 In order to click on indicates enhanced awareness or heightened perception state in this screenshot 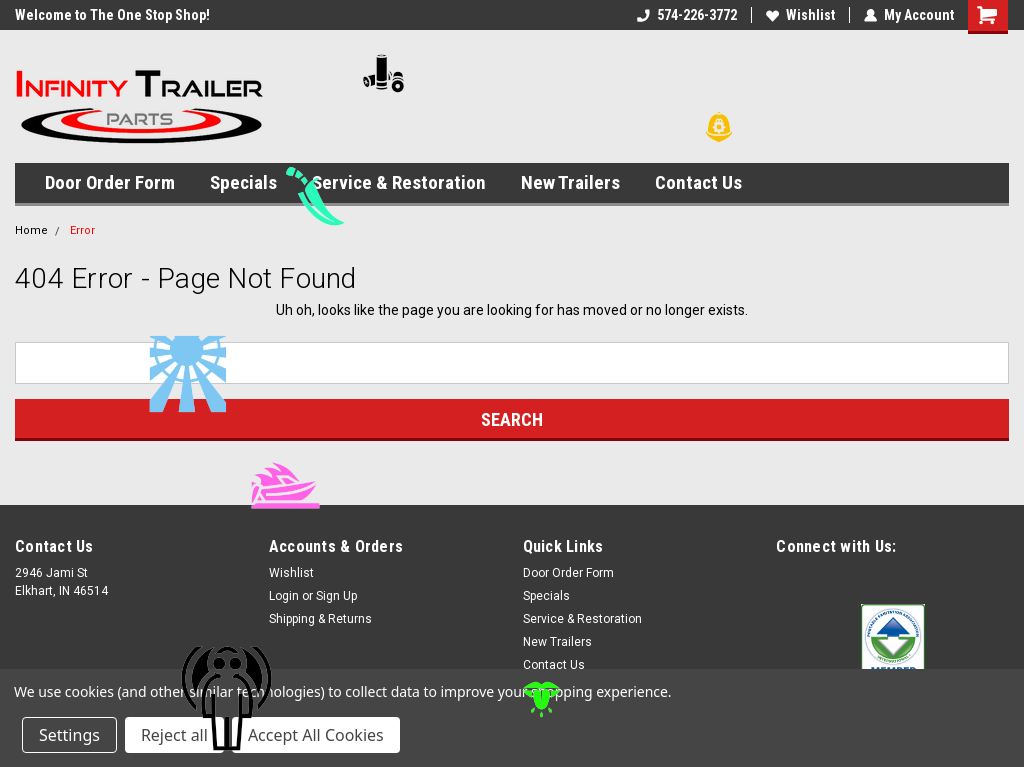, I will do `click(227, 698)`.